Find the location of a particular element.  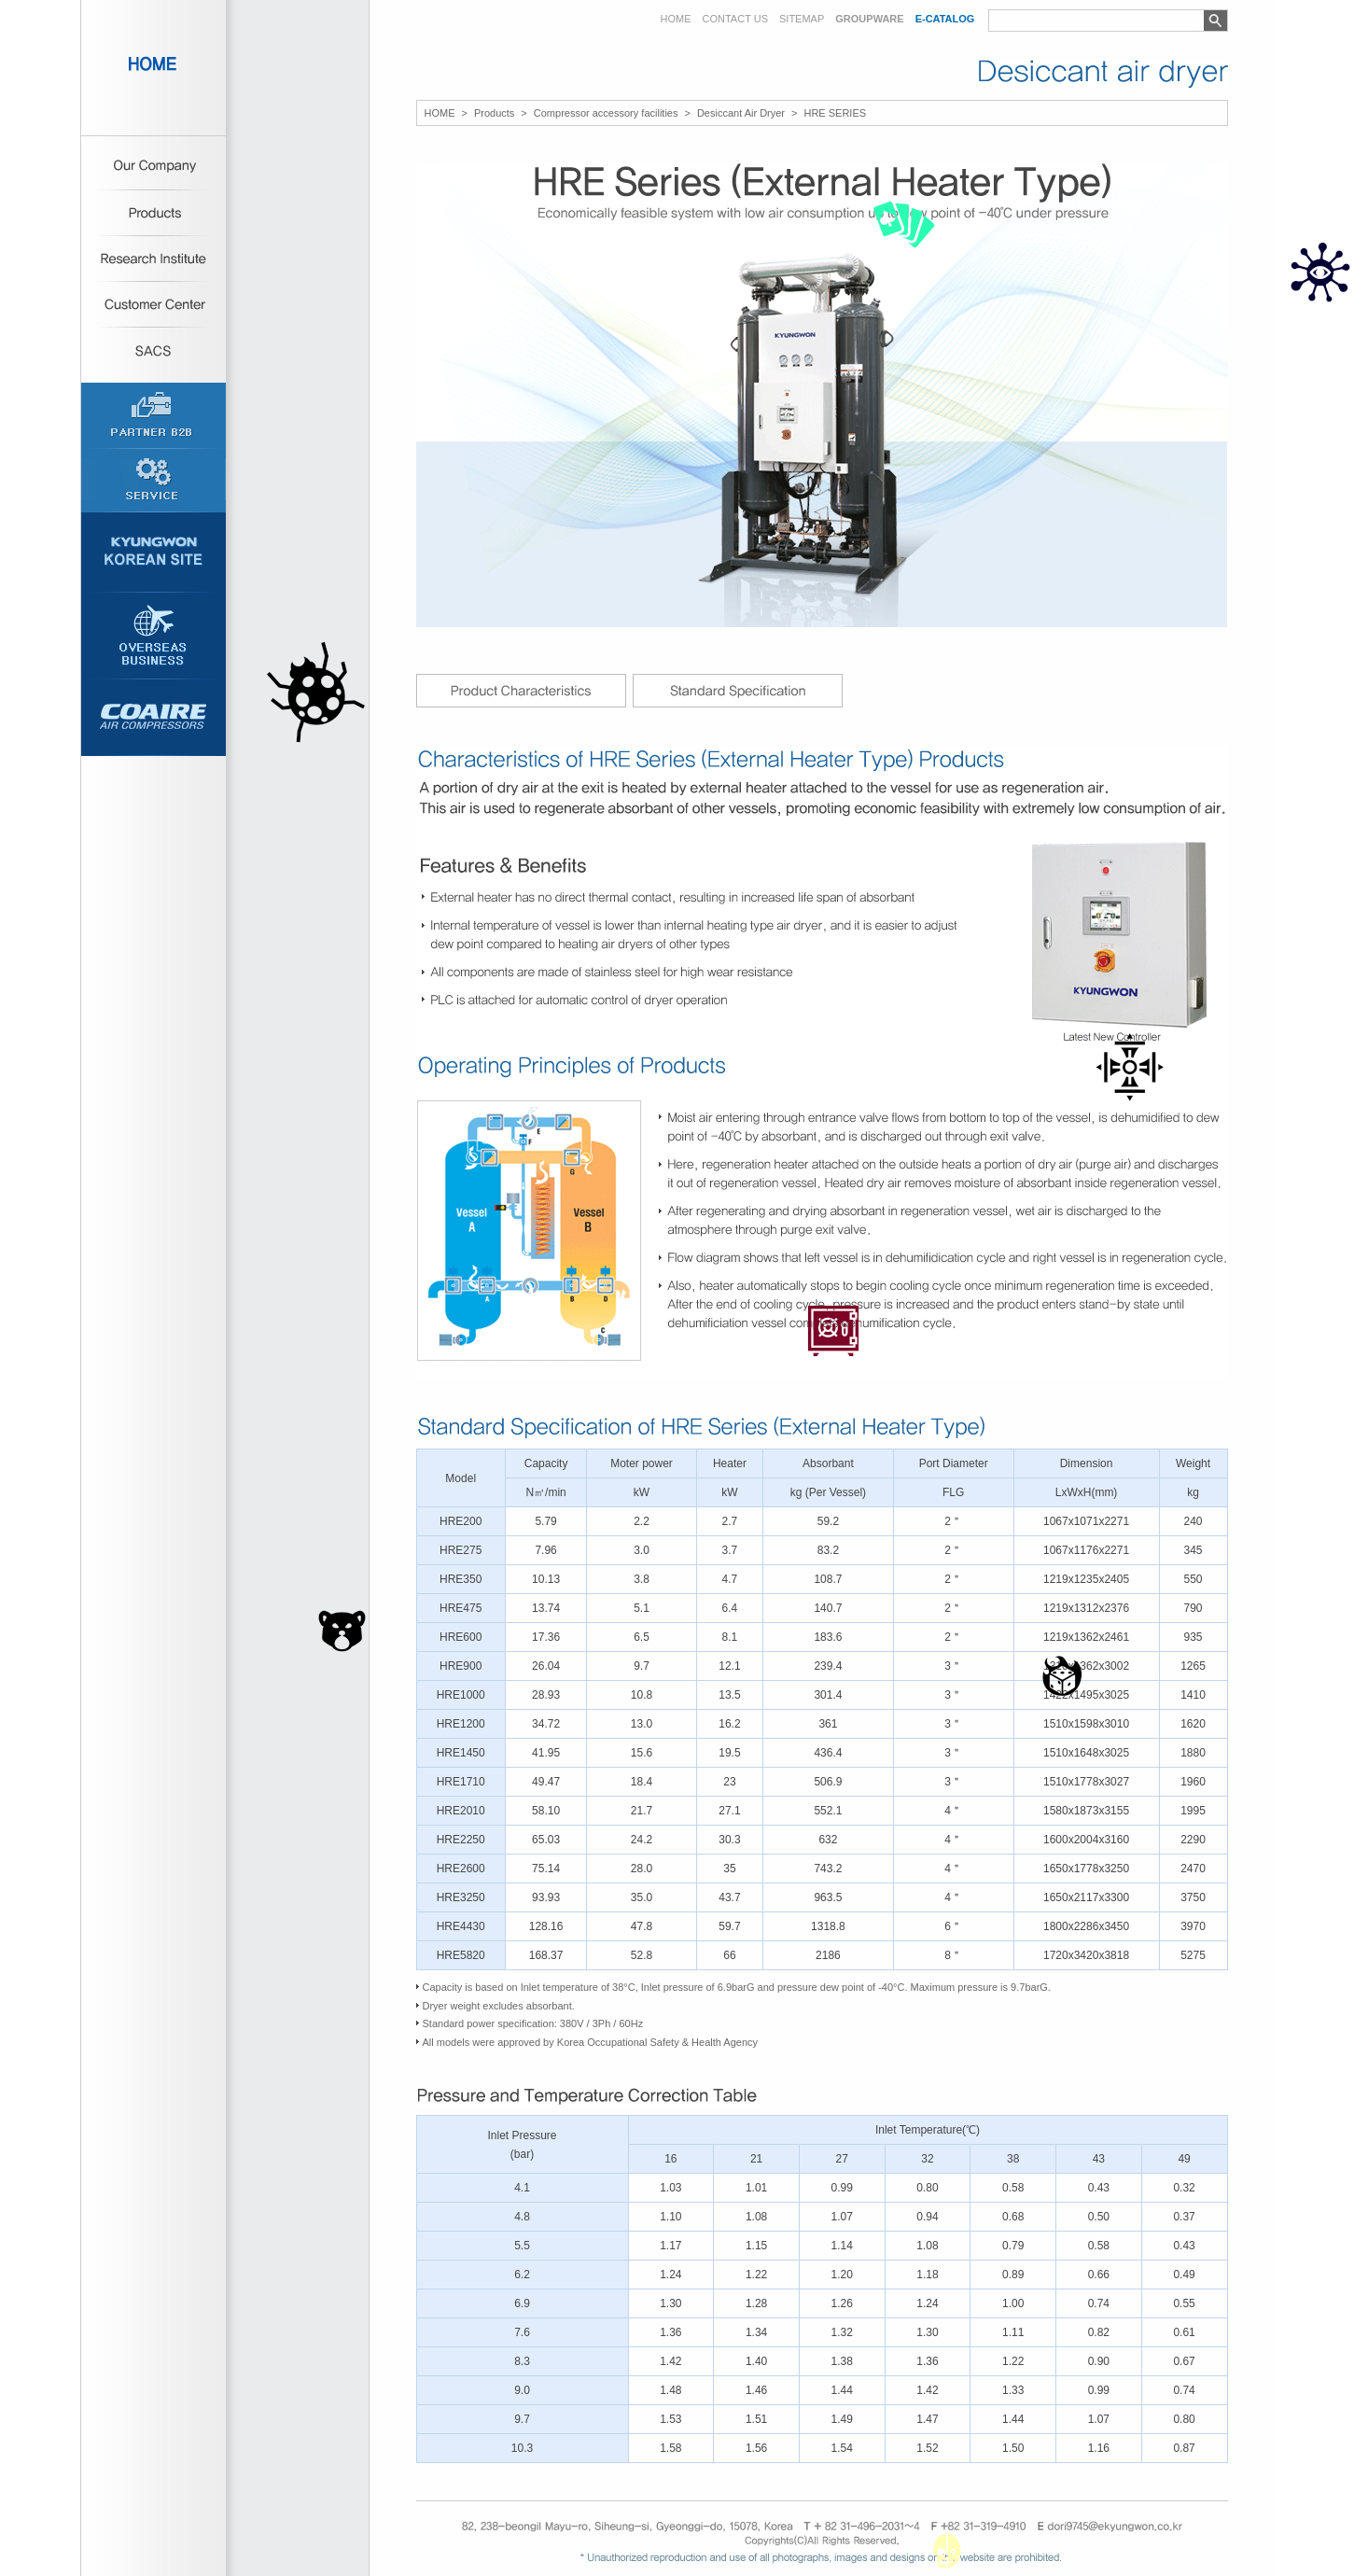

activate a risky or high-stakes game mode is located at coordinates (1062, 1675).